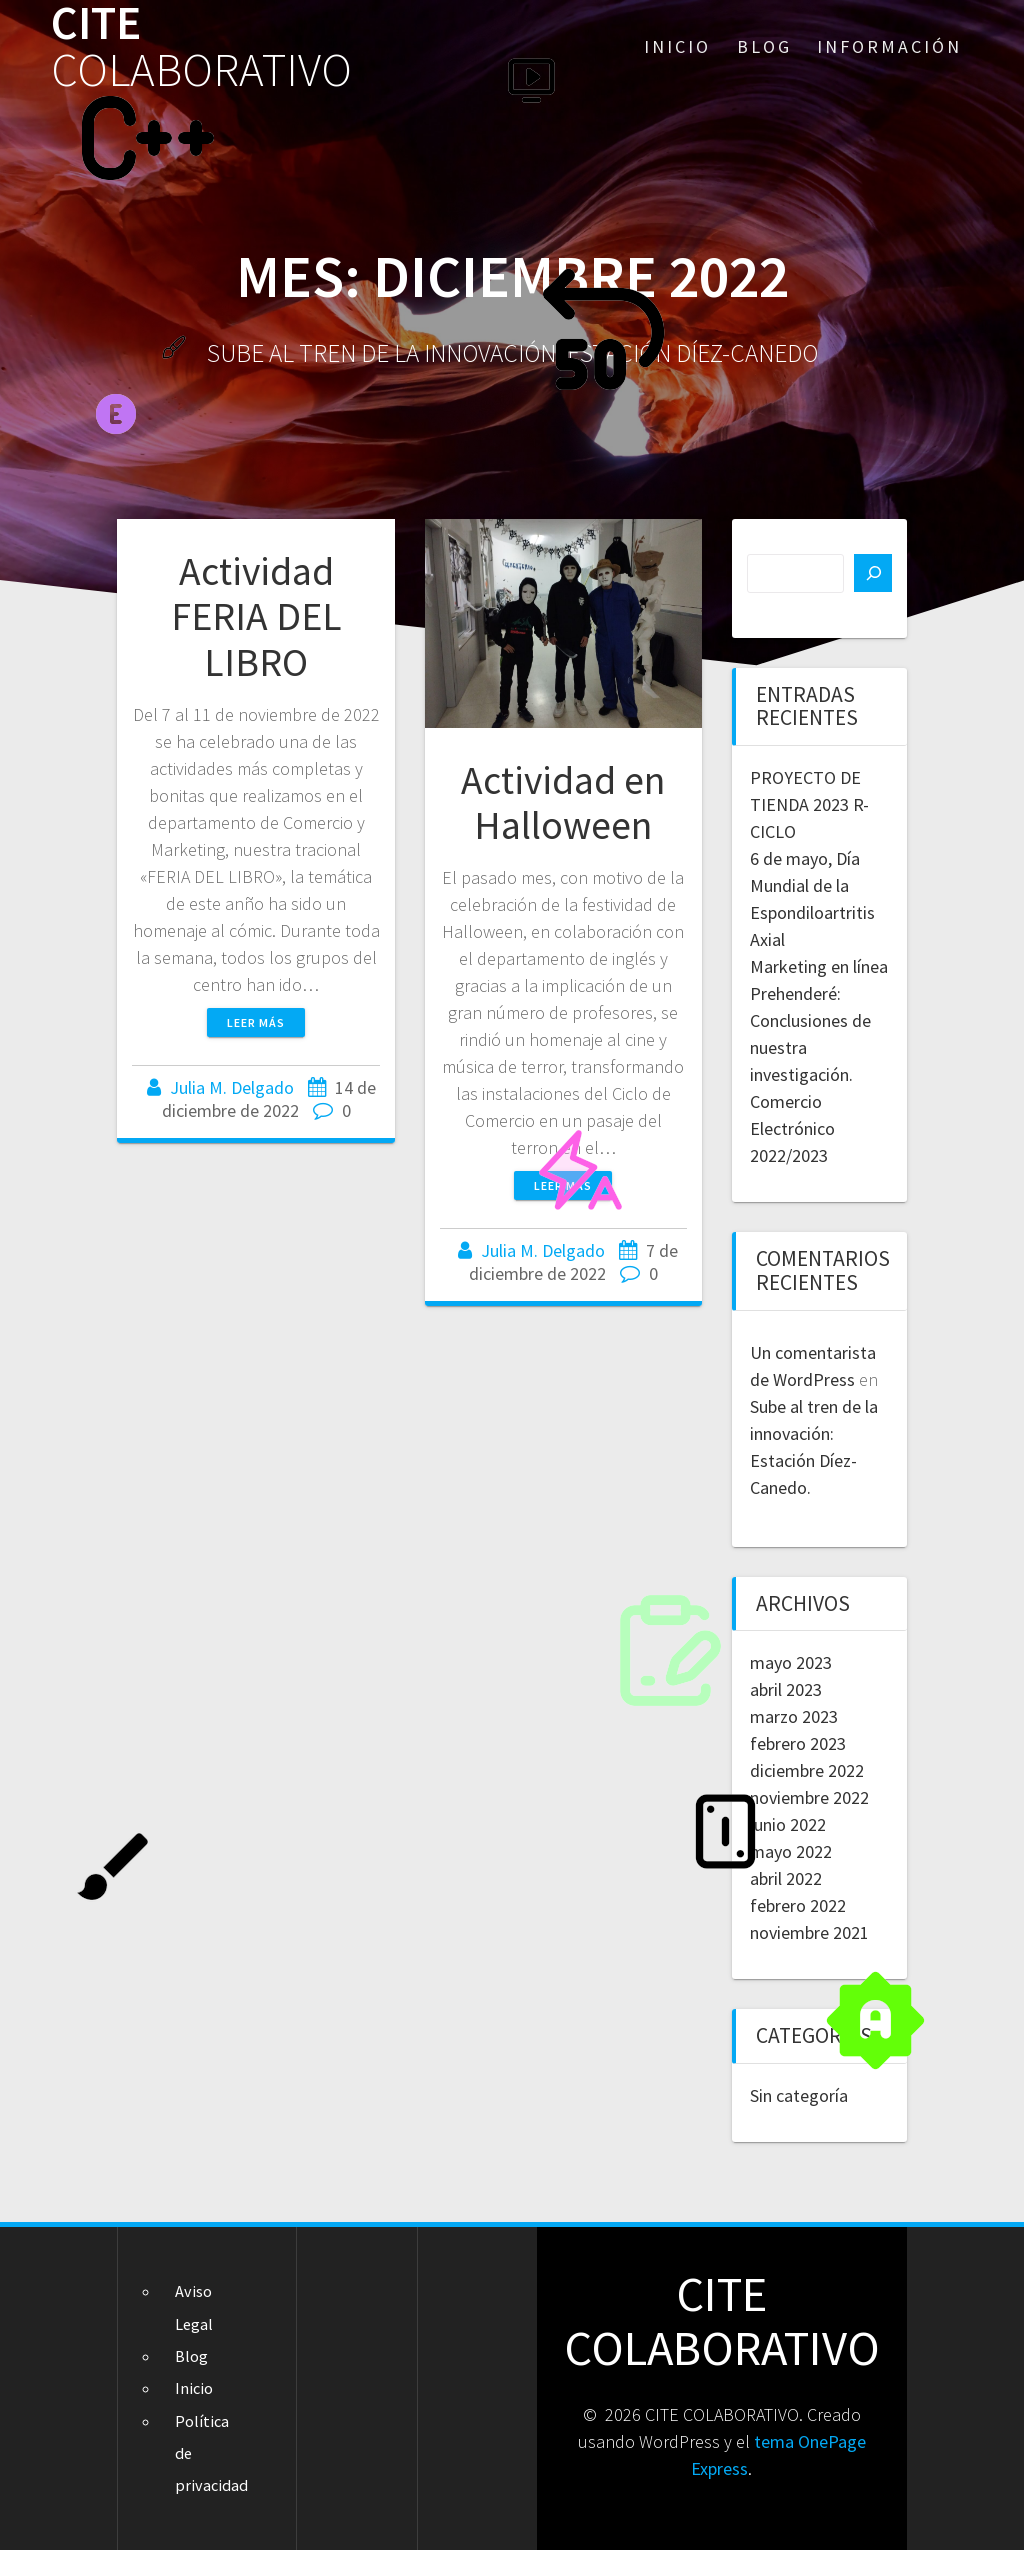  I want to click on access drawing or painting tools, so click(114, 1866).